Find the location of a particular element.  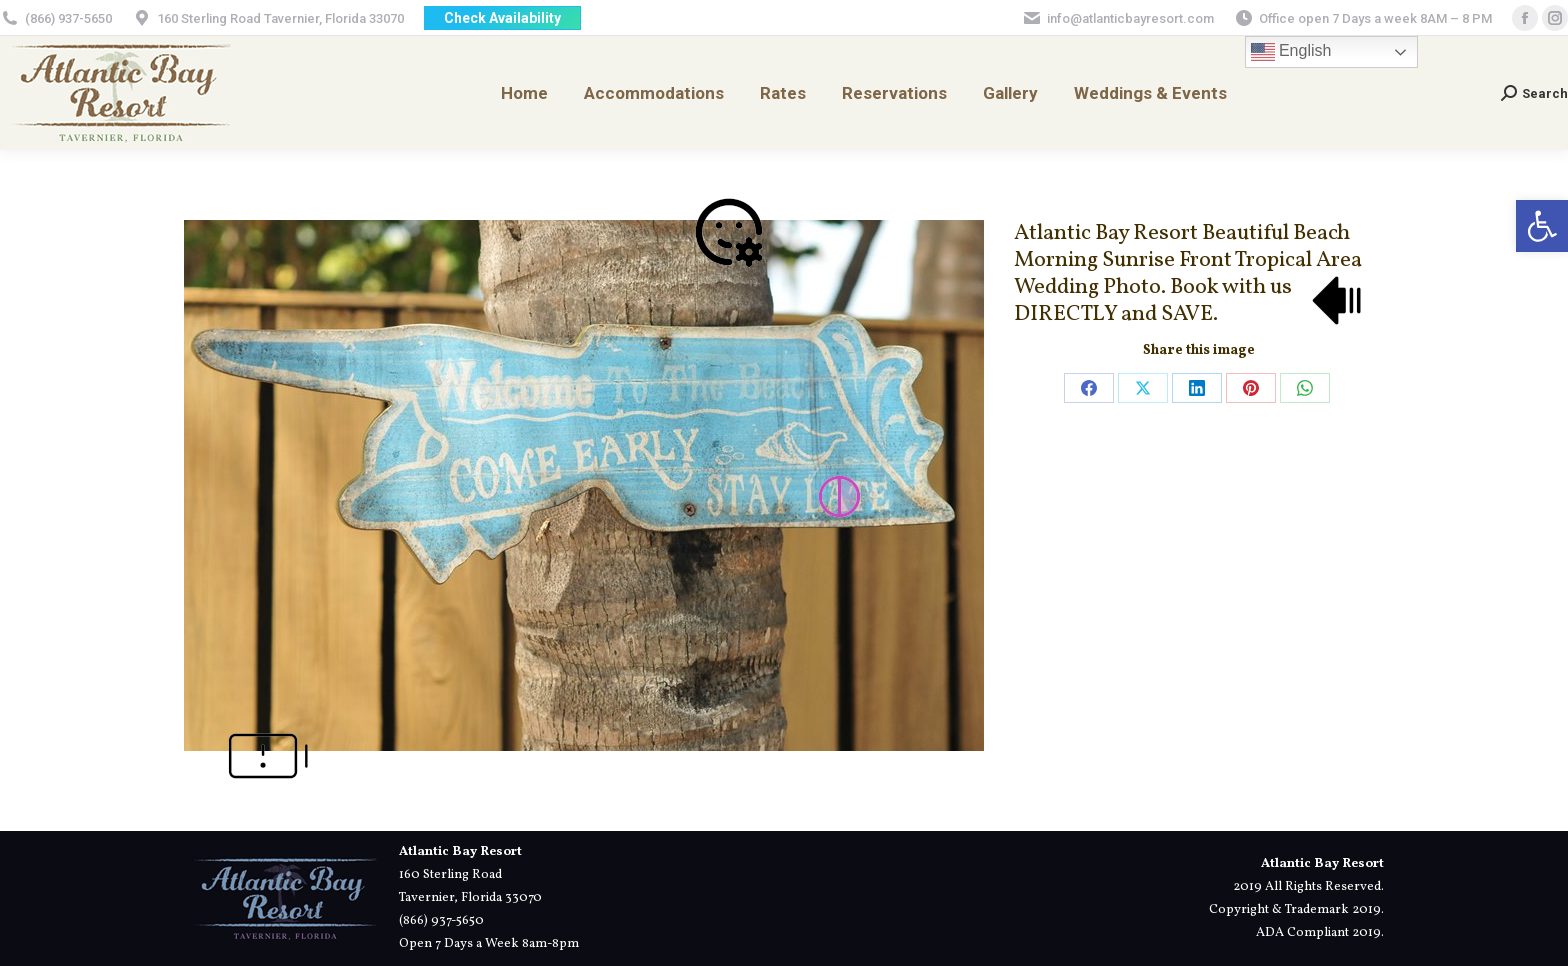

customize emoji or reaction settings is located at coordinates (729, 232).